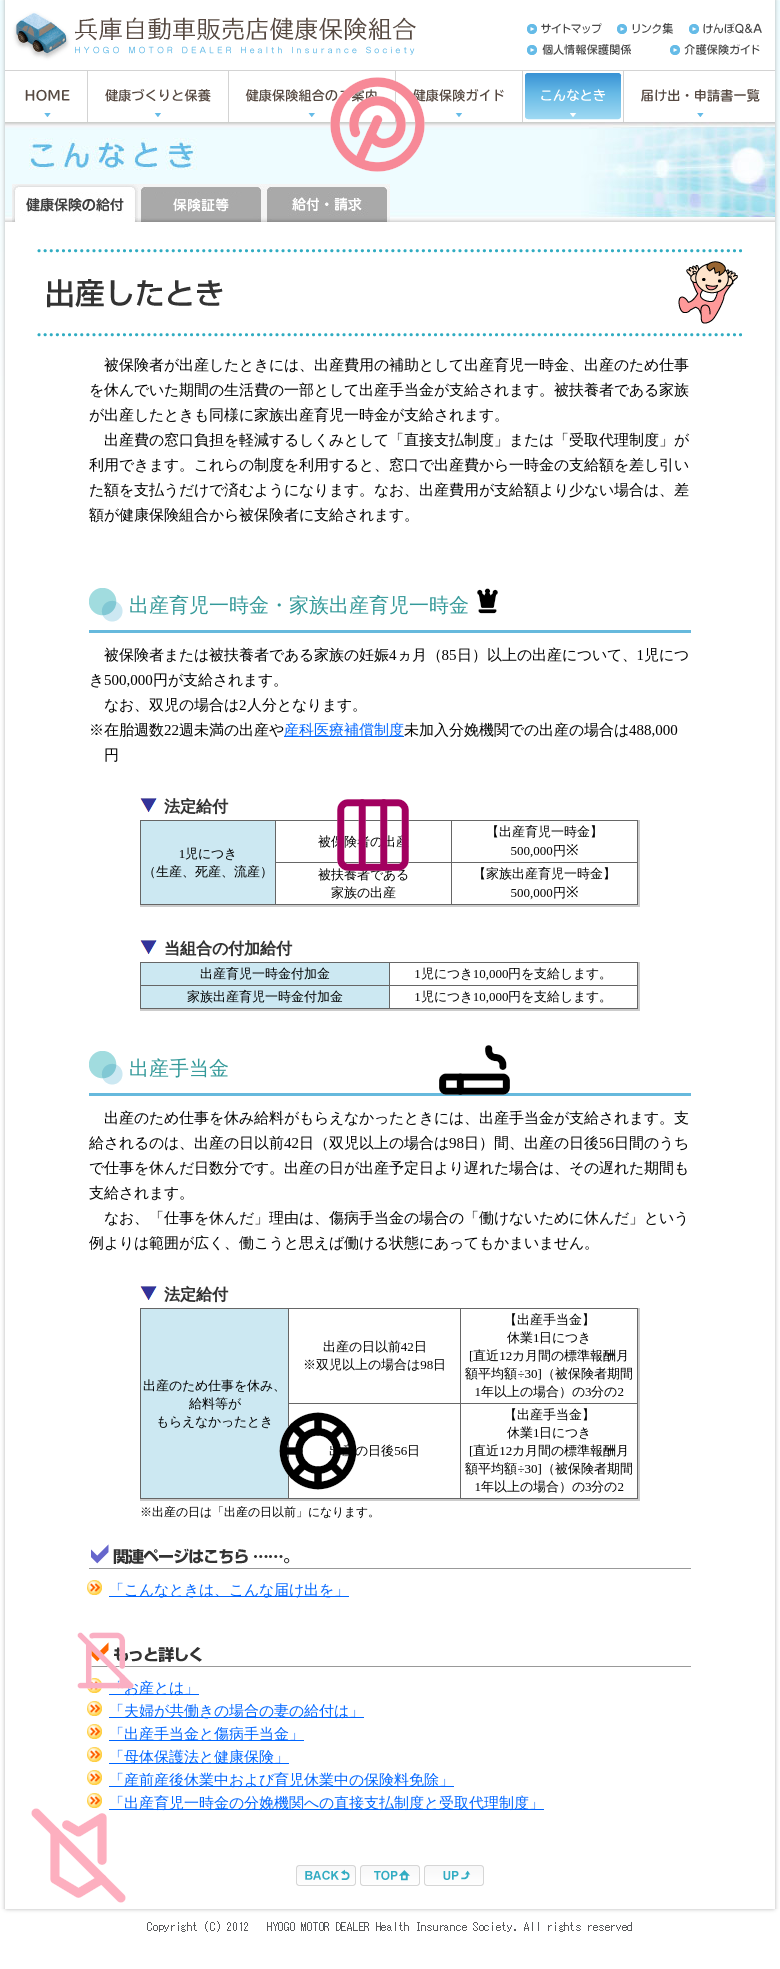 This screenshot has width=780, height=1969. What do you see at coordinates (105, 1660) in the screenshot?
I see `door access disabled or unavailable` at bounding box center [105, 1660].